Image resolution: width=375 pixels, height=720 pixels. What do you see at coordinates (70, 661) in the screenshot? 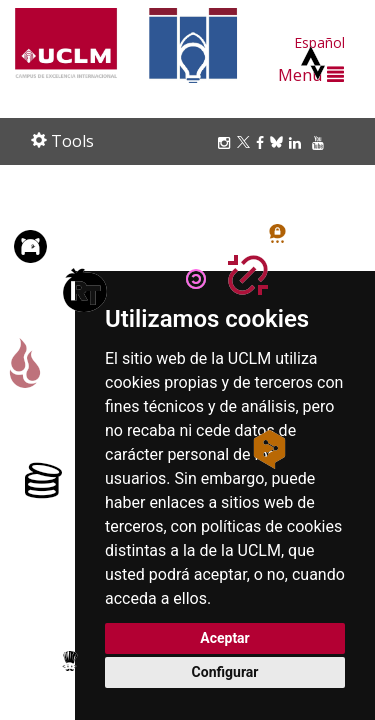
I see `visit codechef competitive programming platform` at bounding box center [70, 661].